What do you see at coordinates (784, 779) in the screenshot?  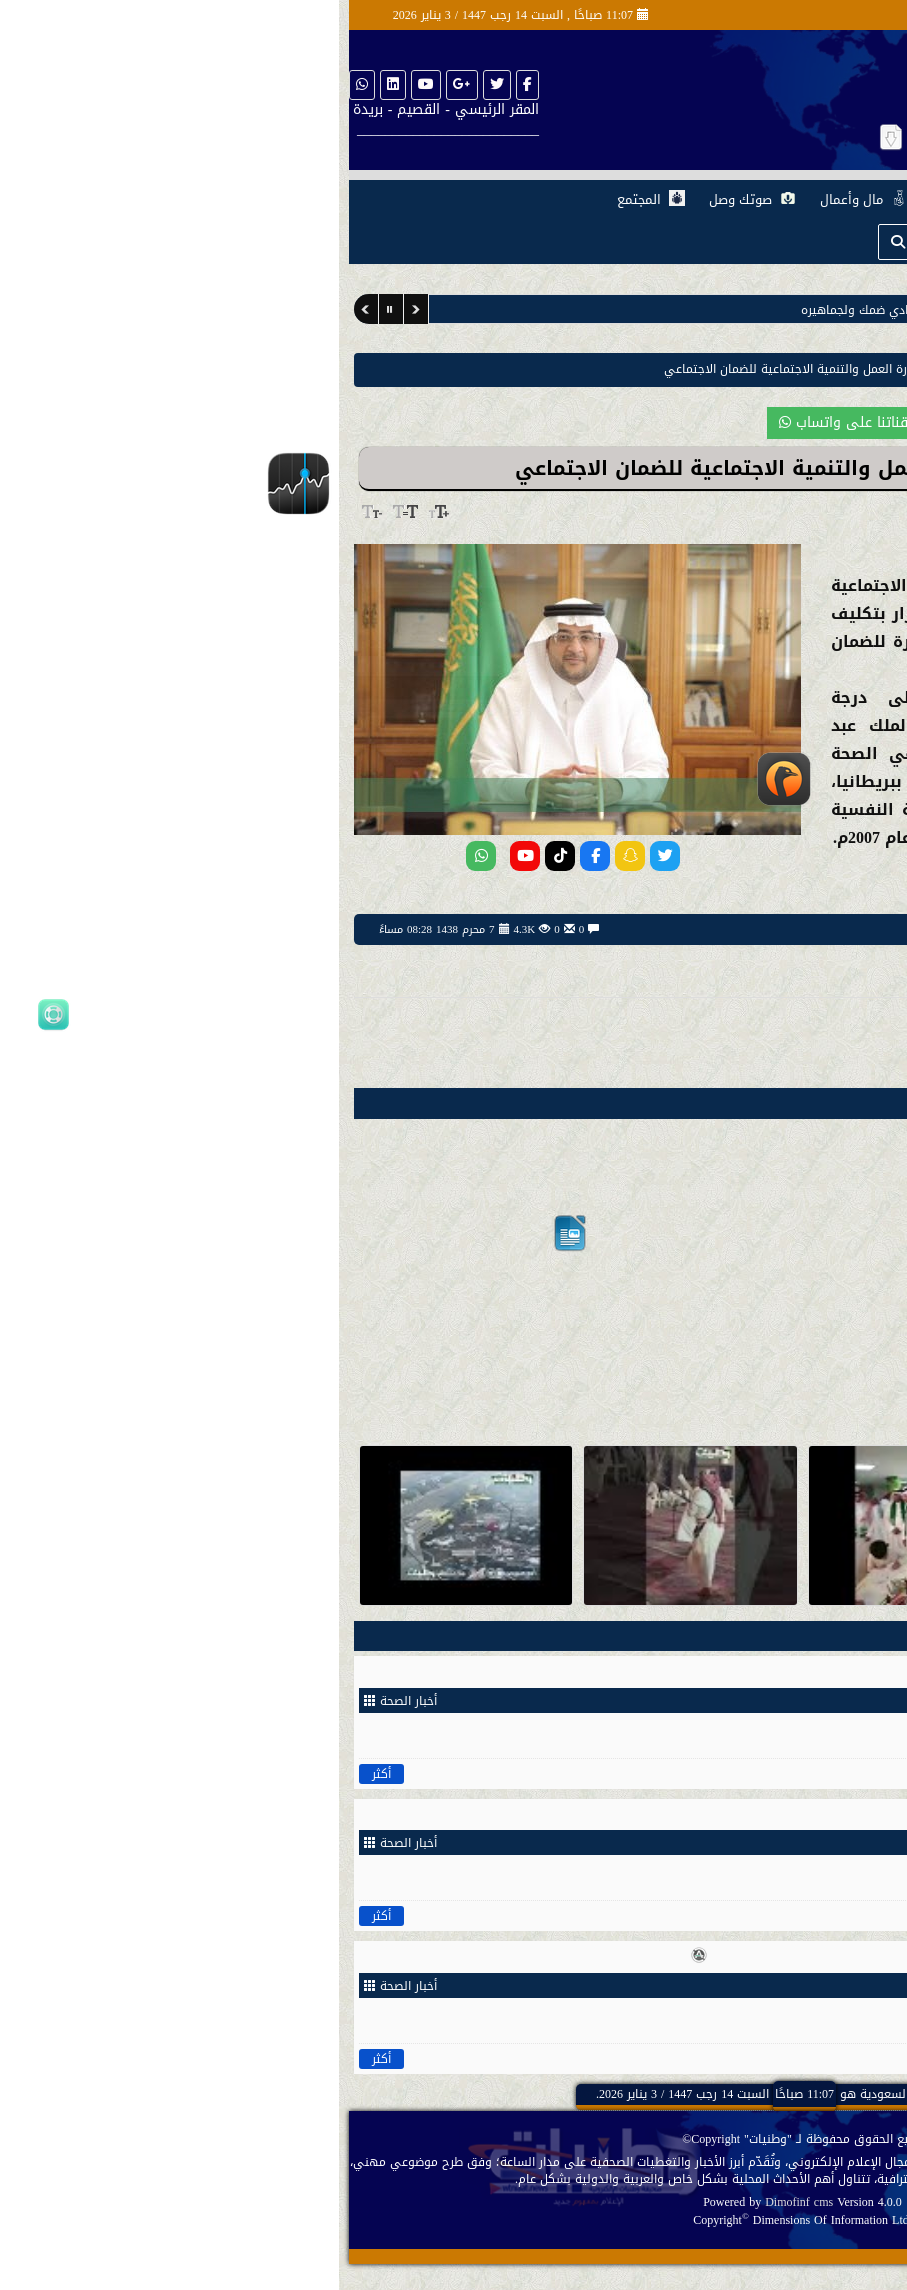 I see `launch qemu virtual machine emulator` at bounding box center [784, 779].